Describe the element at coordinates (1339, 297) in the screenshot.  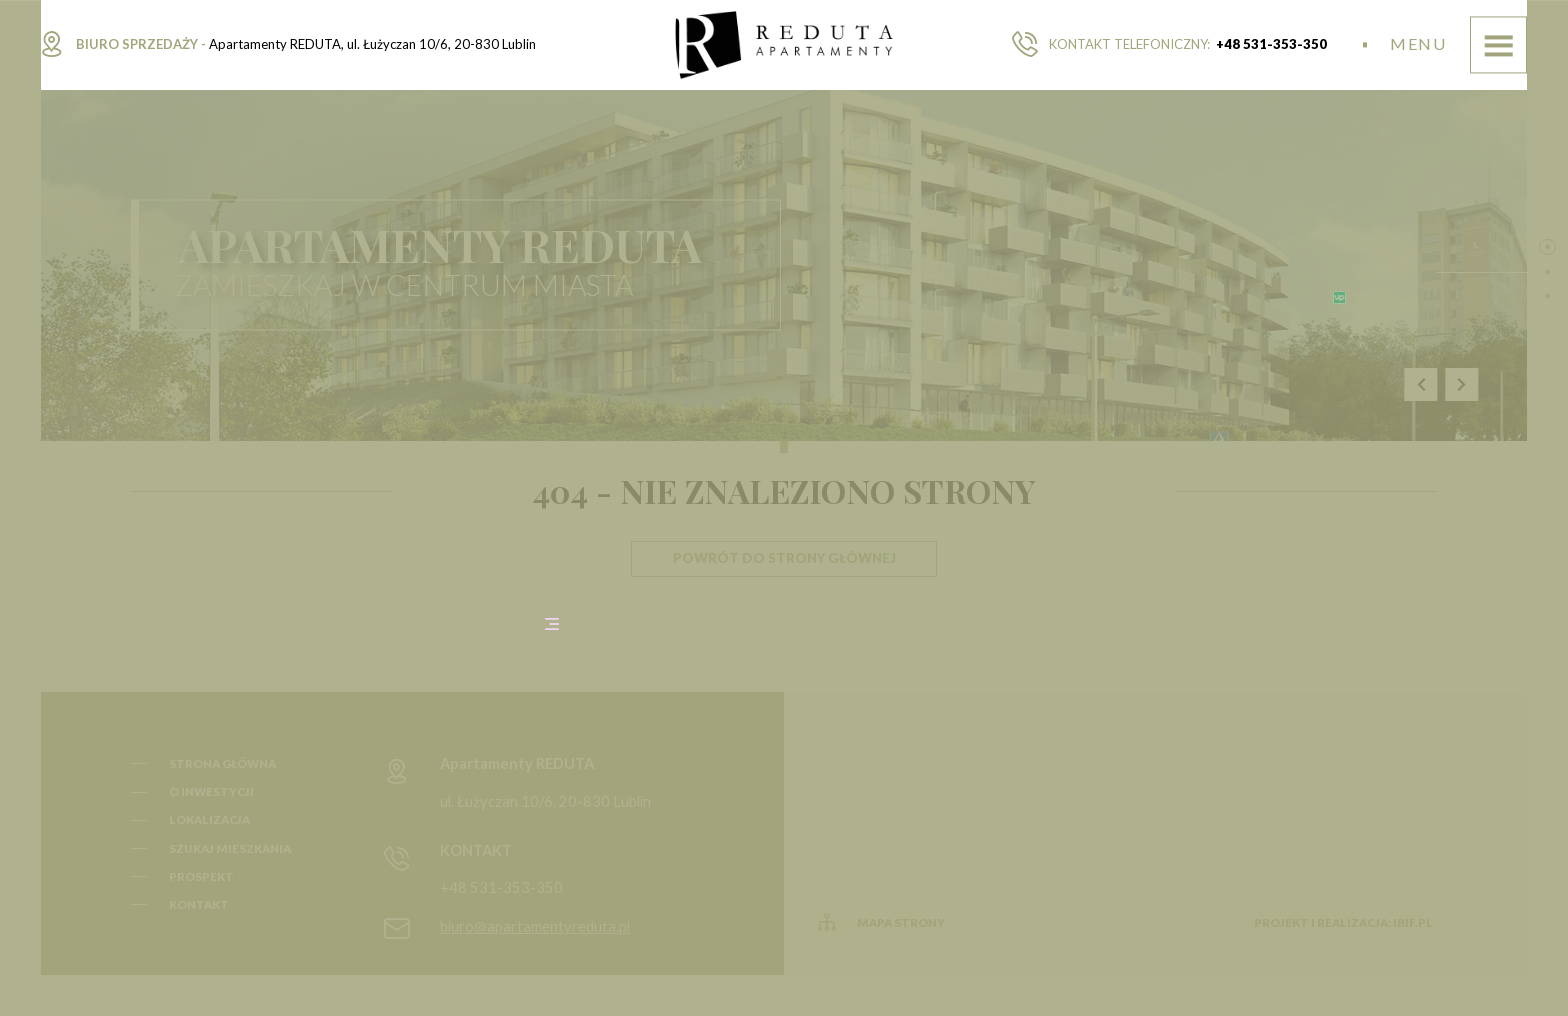
I see `link to upwork freelancer profile` at that location.